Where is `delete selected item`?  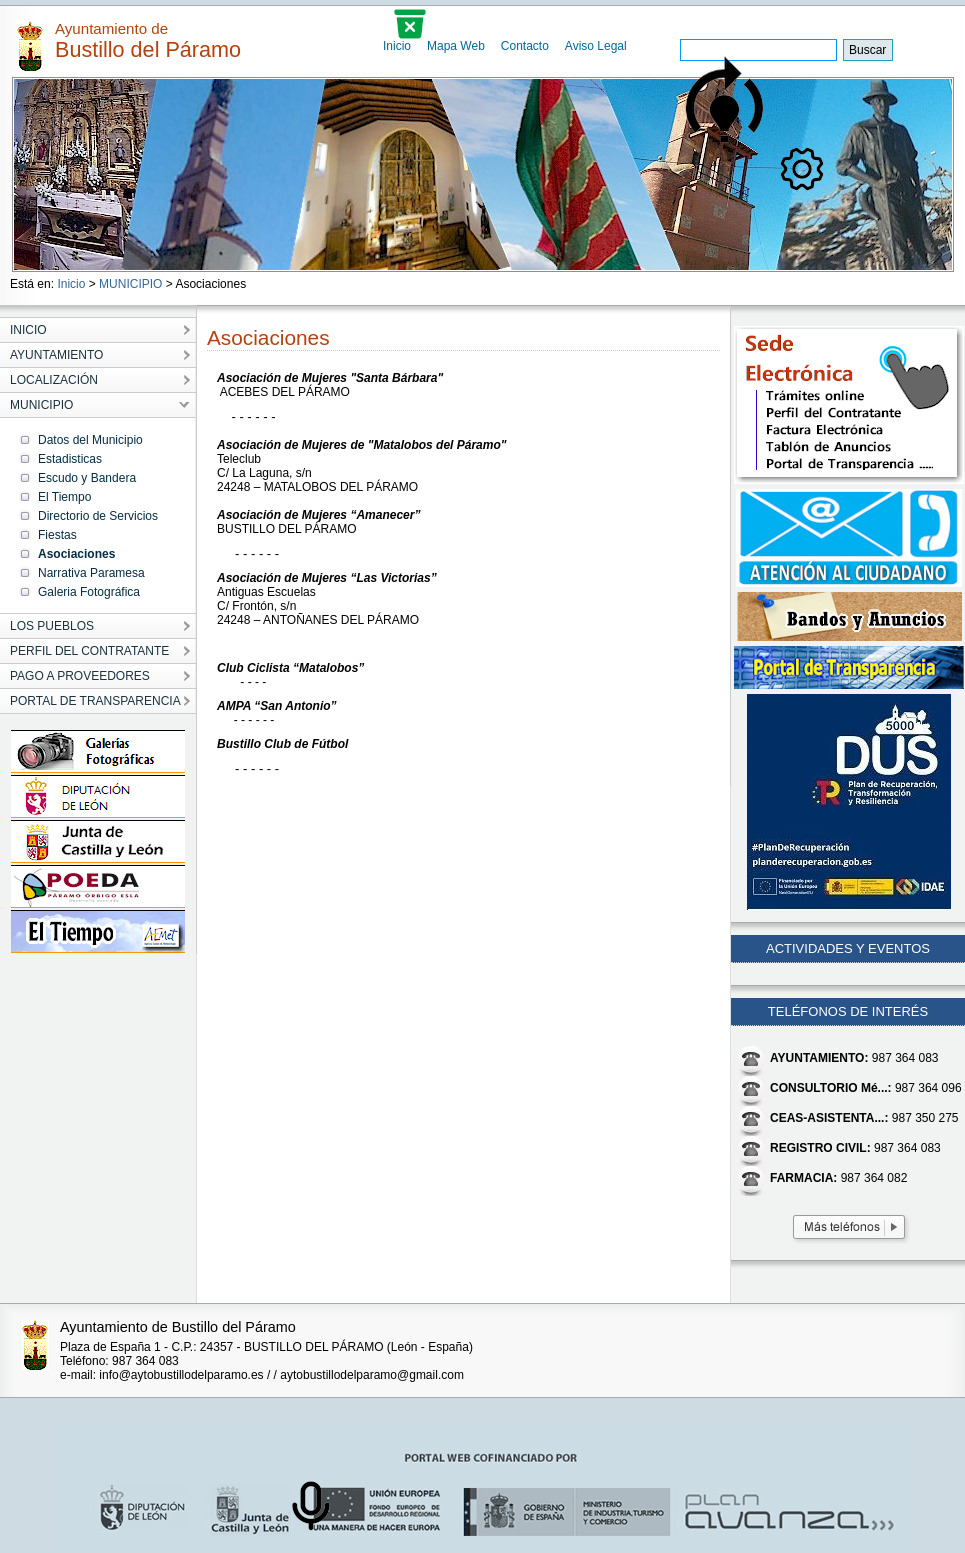 delete selected item is located at coordinates (410, 24).